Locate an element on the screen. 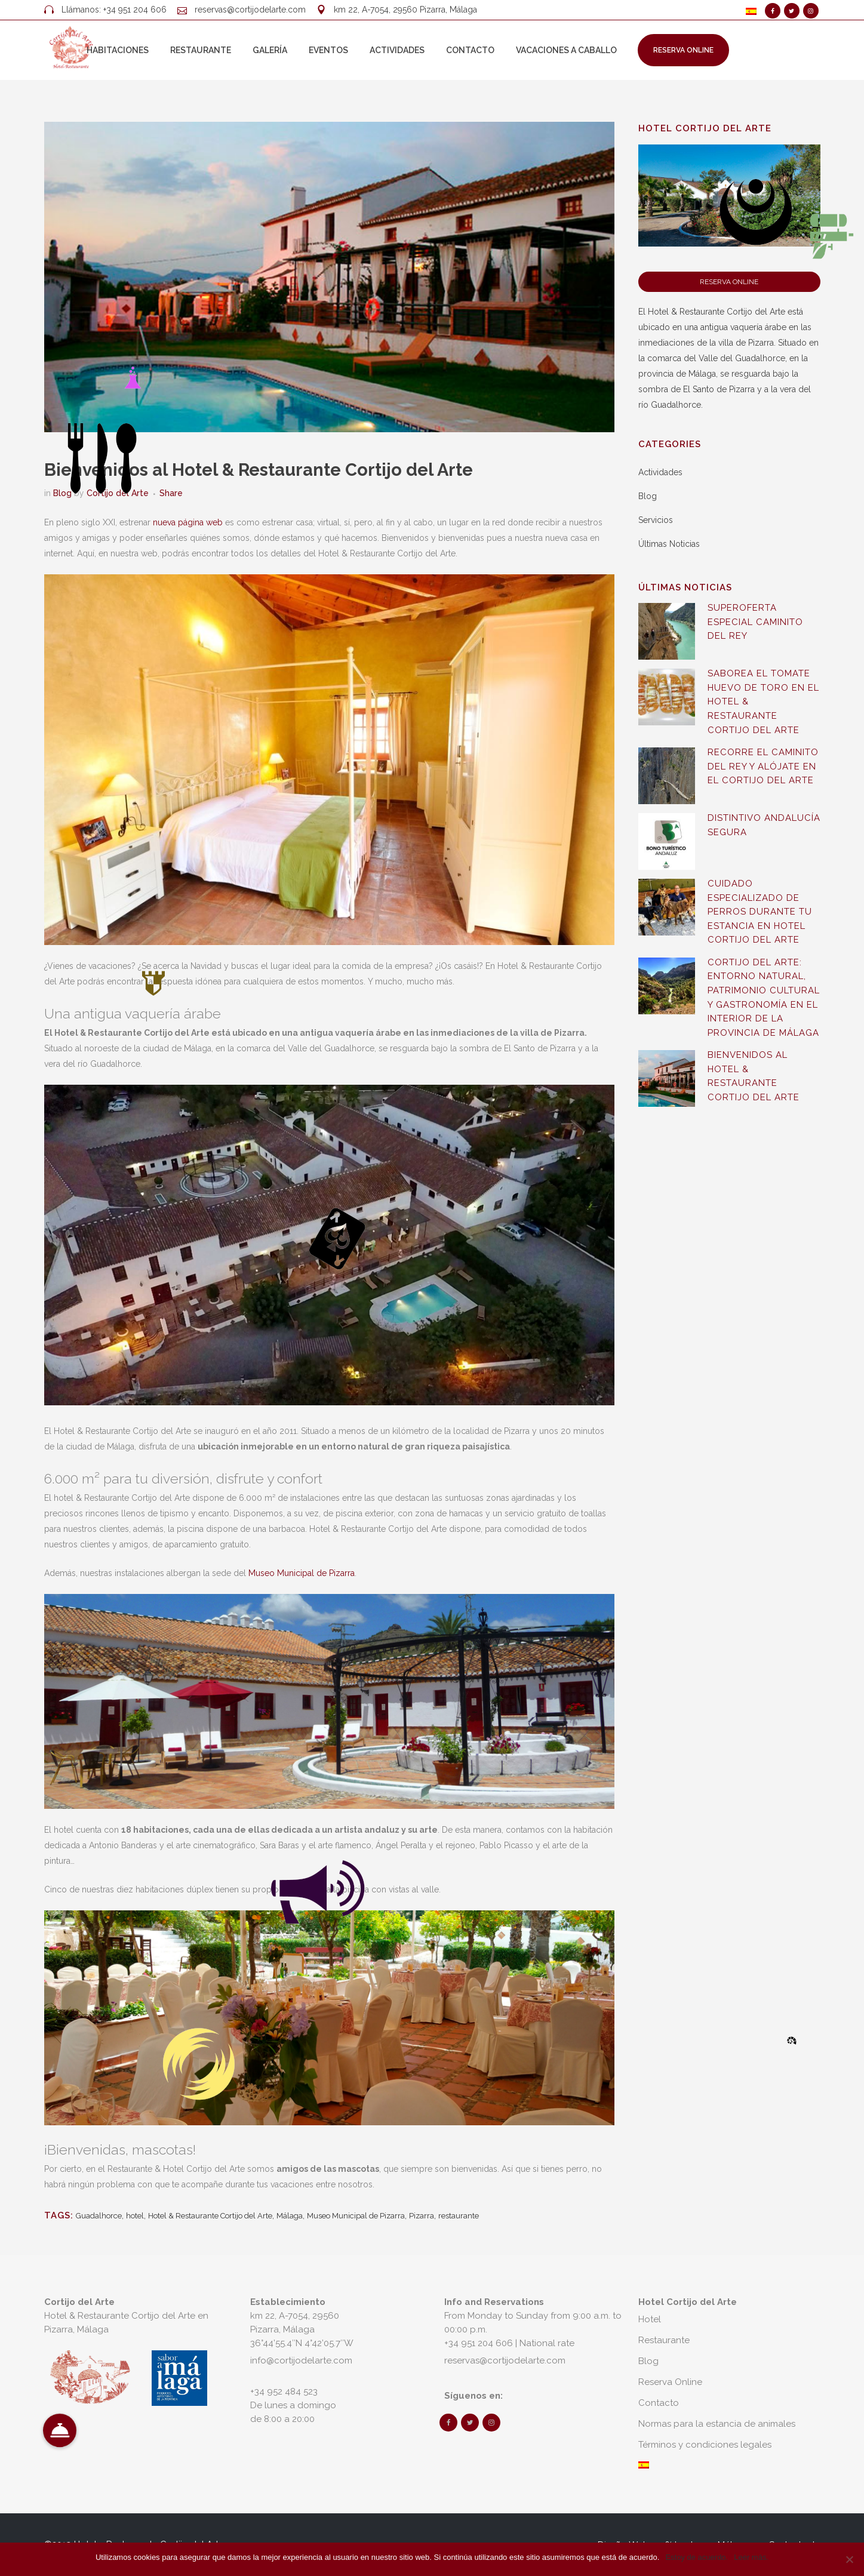  decorative shell or fossil collectible item is located at coordinates (792, 2041).